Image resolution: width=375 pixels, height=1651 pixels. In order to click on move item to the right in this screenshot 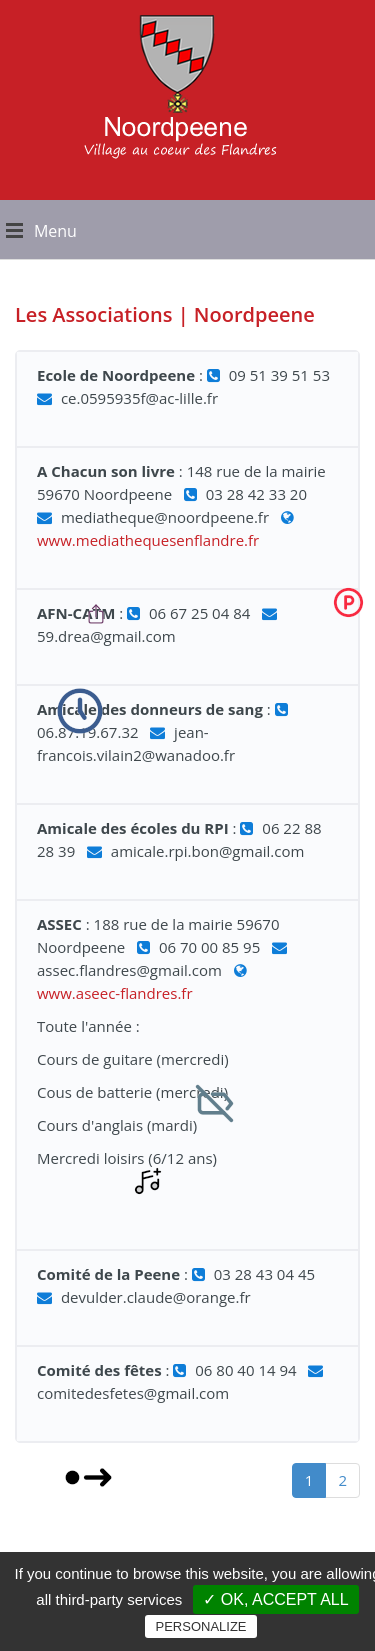, I will do `click(88, 1477)`.